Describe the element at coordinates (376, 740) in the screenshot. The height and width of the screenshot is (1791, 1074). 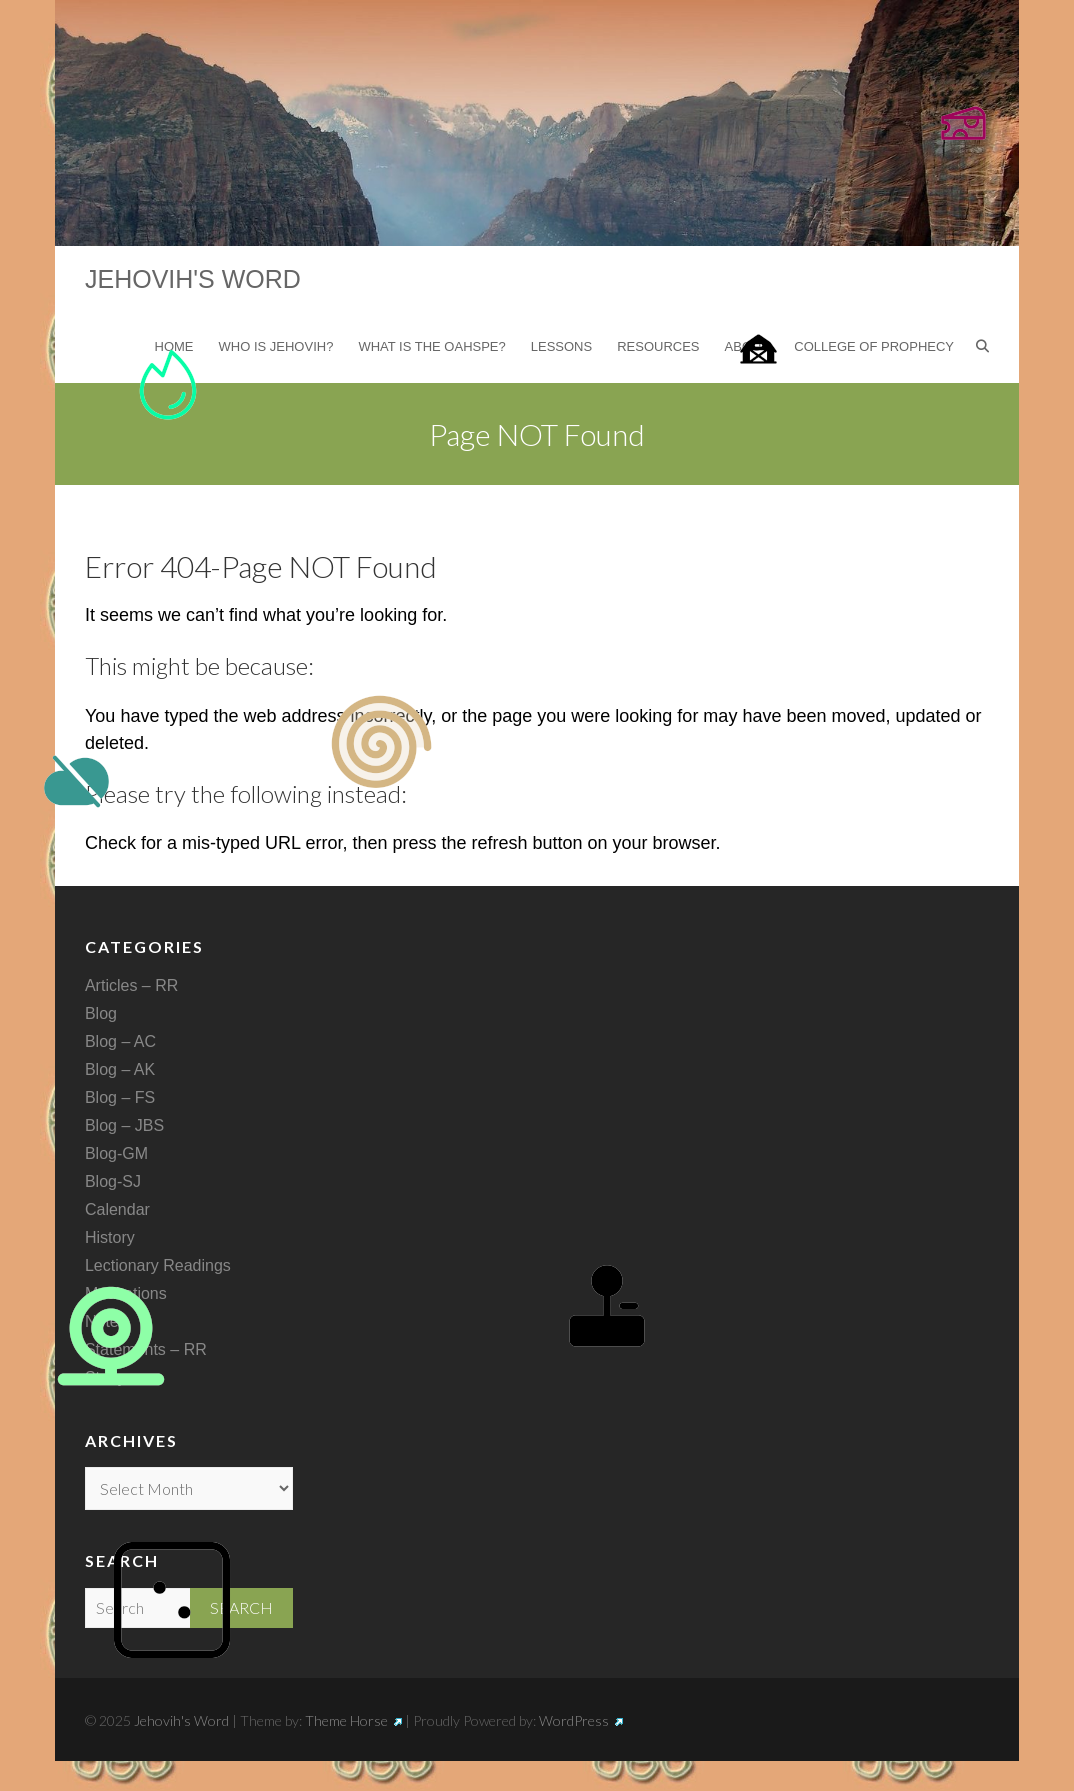
I see `indicates loading or processing in progress` at that location.